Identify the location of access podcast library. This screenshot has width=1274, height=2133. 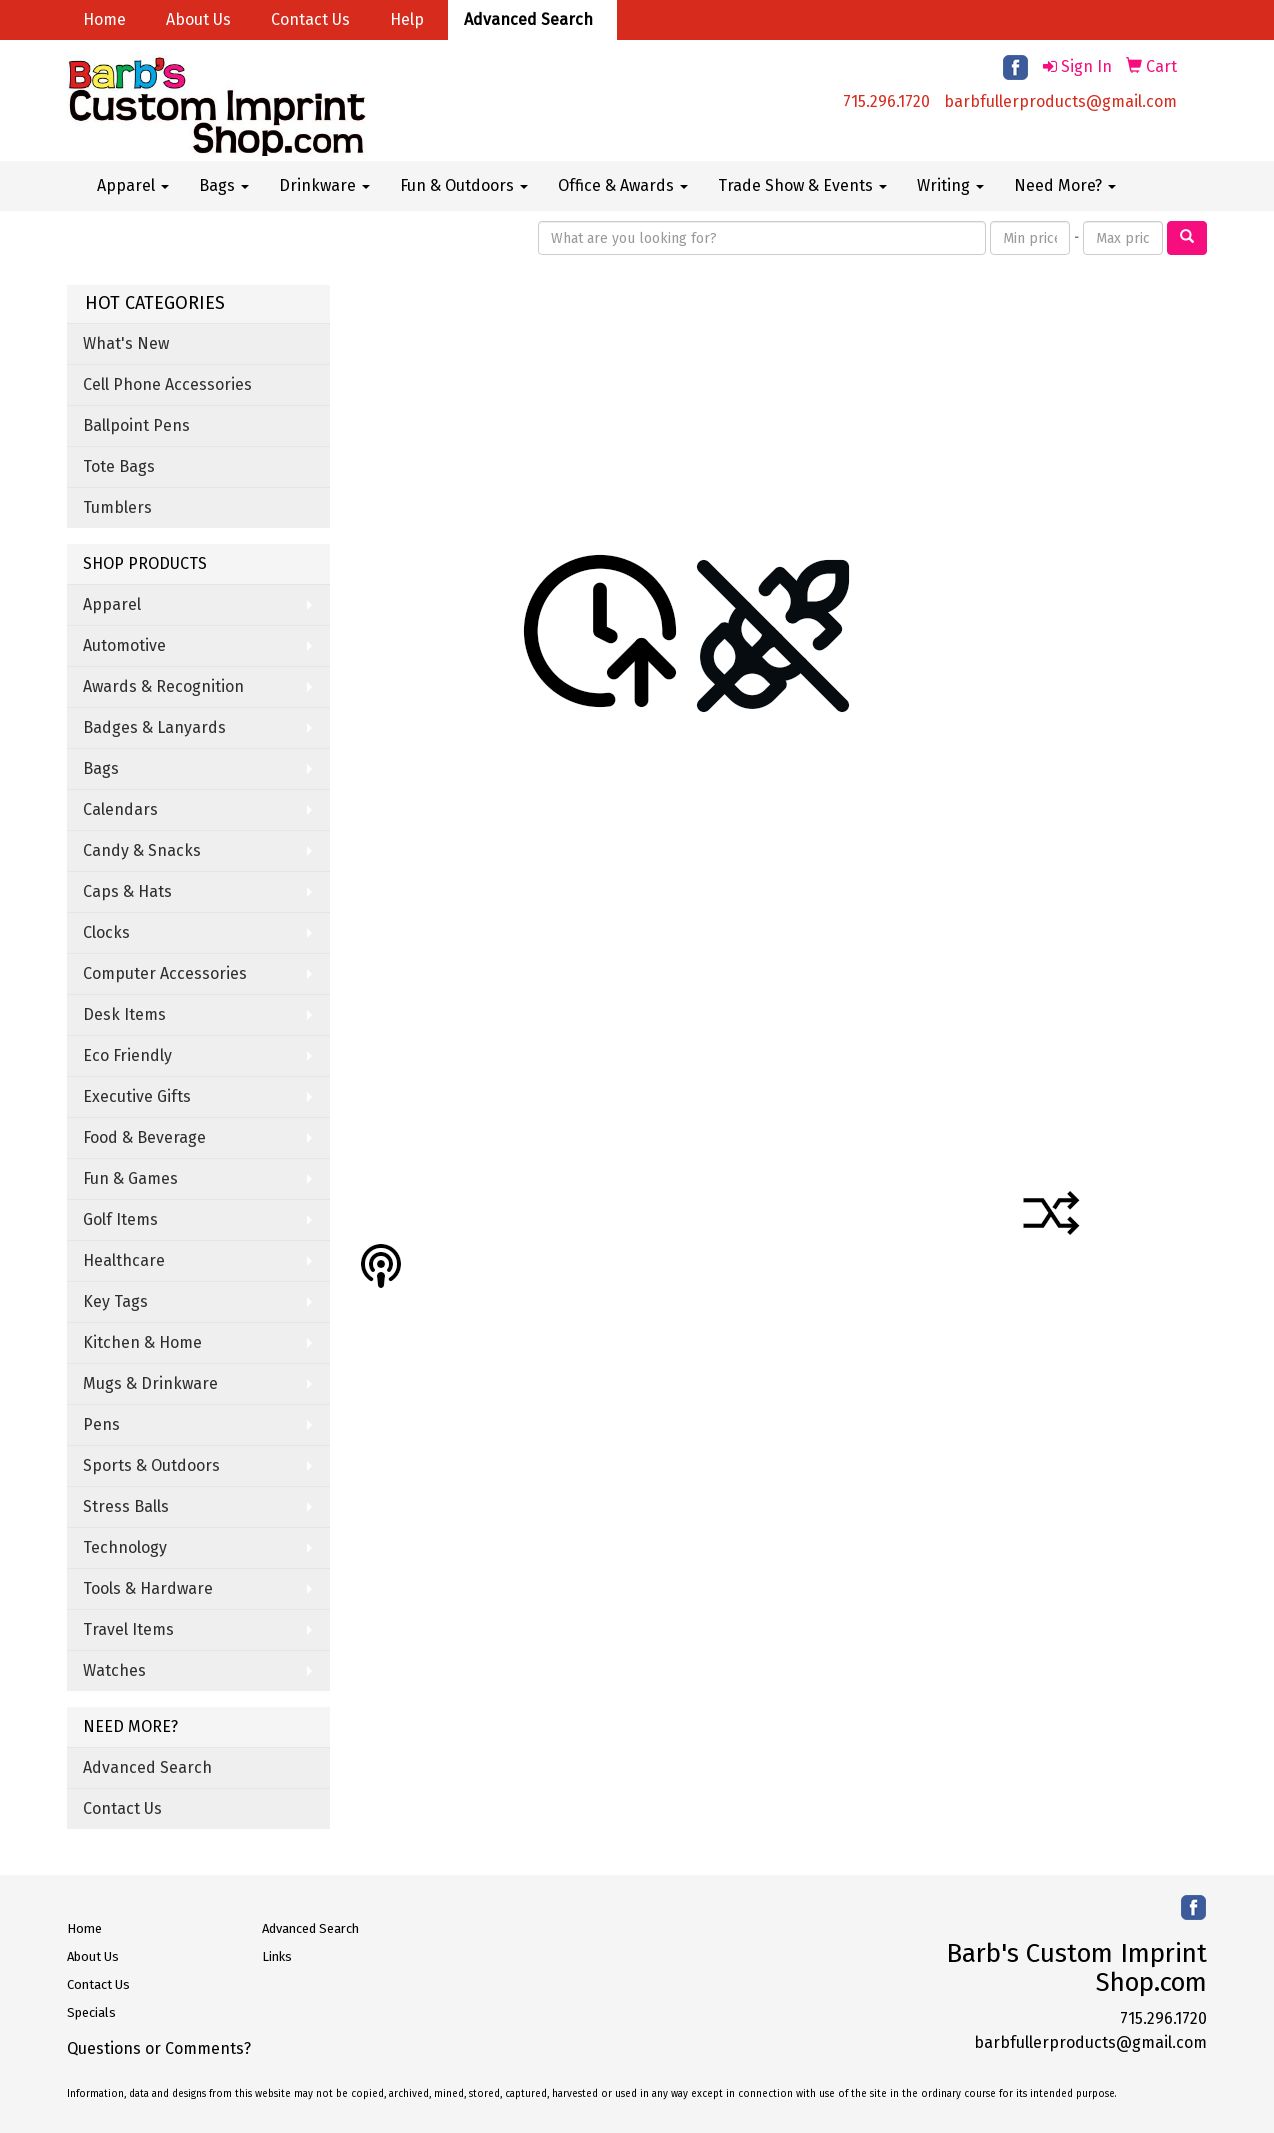
(381, 1266).